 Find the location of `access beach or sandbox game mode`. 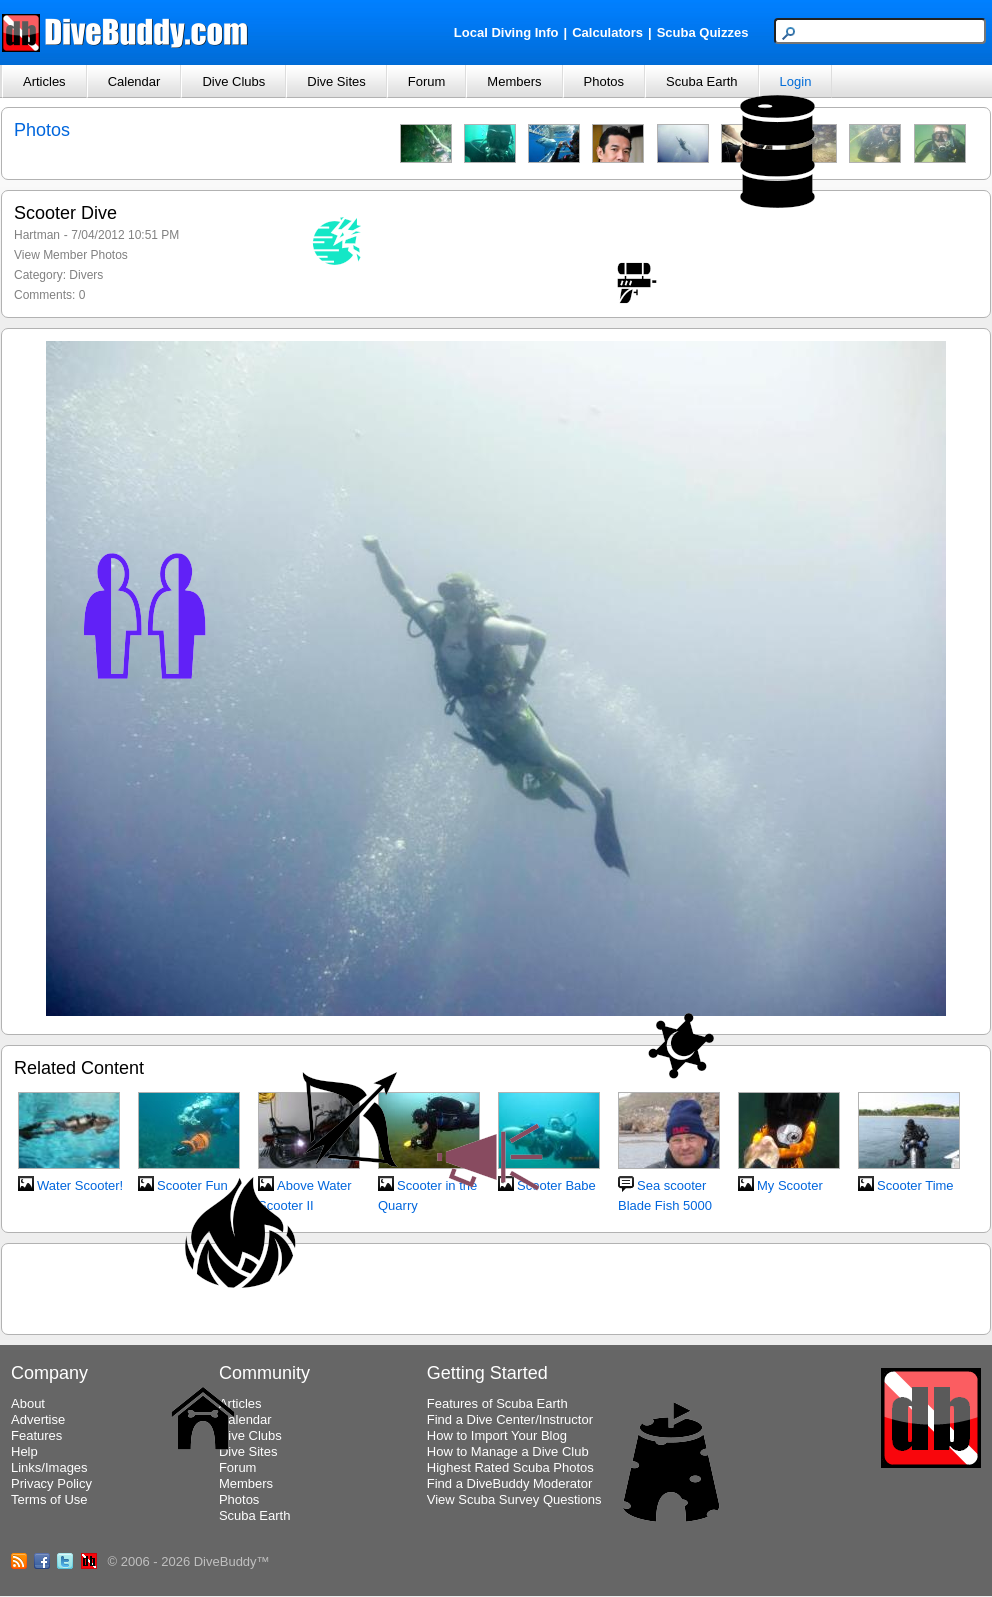

access beach or sandbox game mode is located at coordinates (671, 1461).